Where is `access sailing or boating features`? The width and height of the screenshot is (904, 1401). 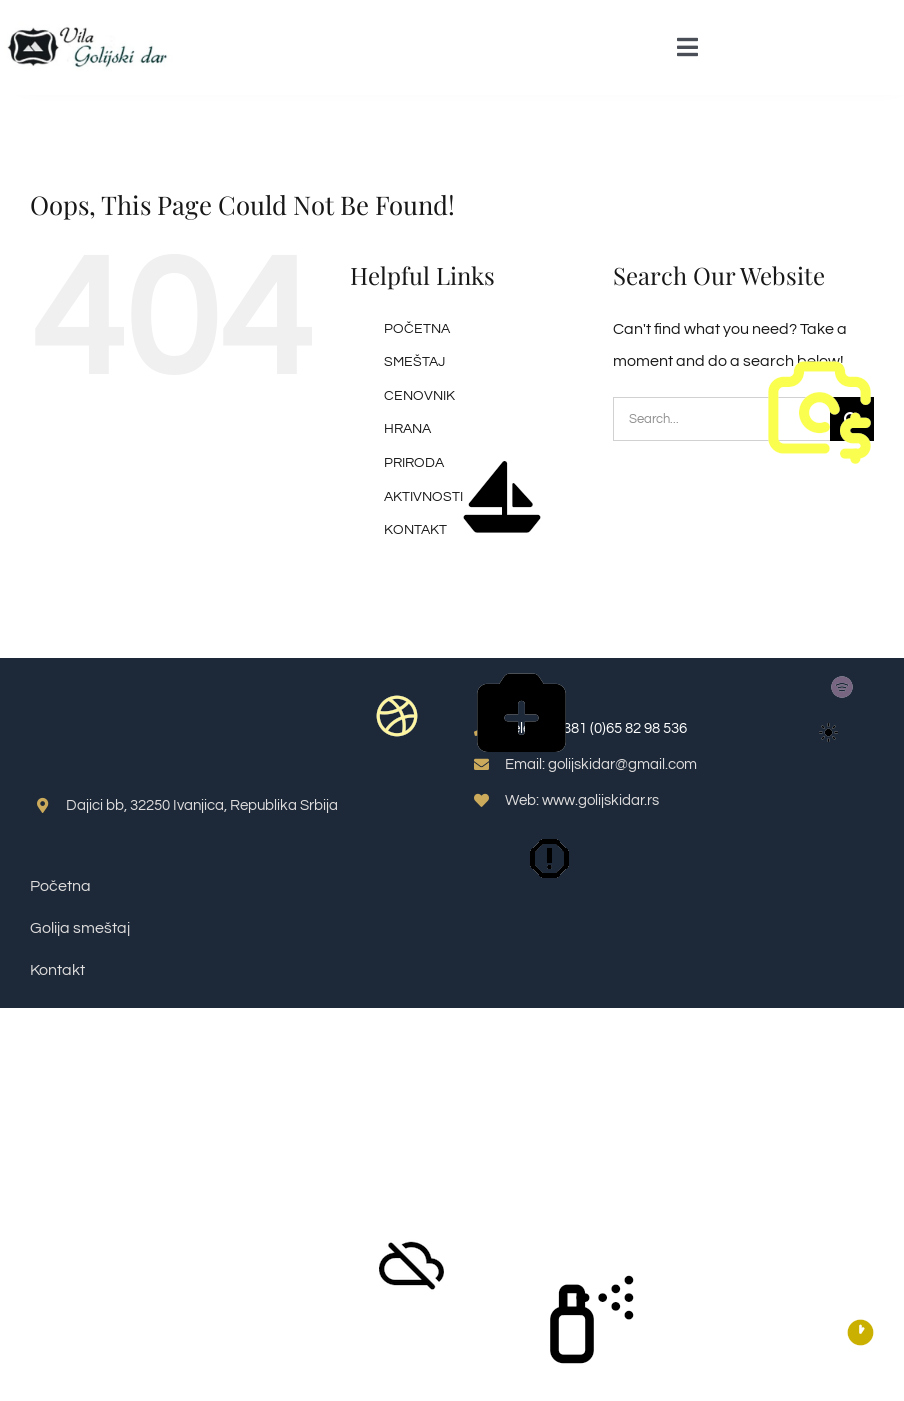
access sailing or boating features is located at coordinates (502, 502).